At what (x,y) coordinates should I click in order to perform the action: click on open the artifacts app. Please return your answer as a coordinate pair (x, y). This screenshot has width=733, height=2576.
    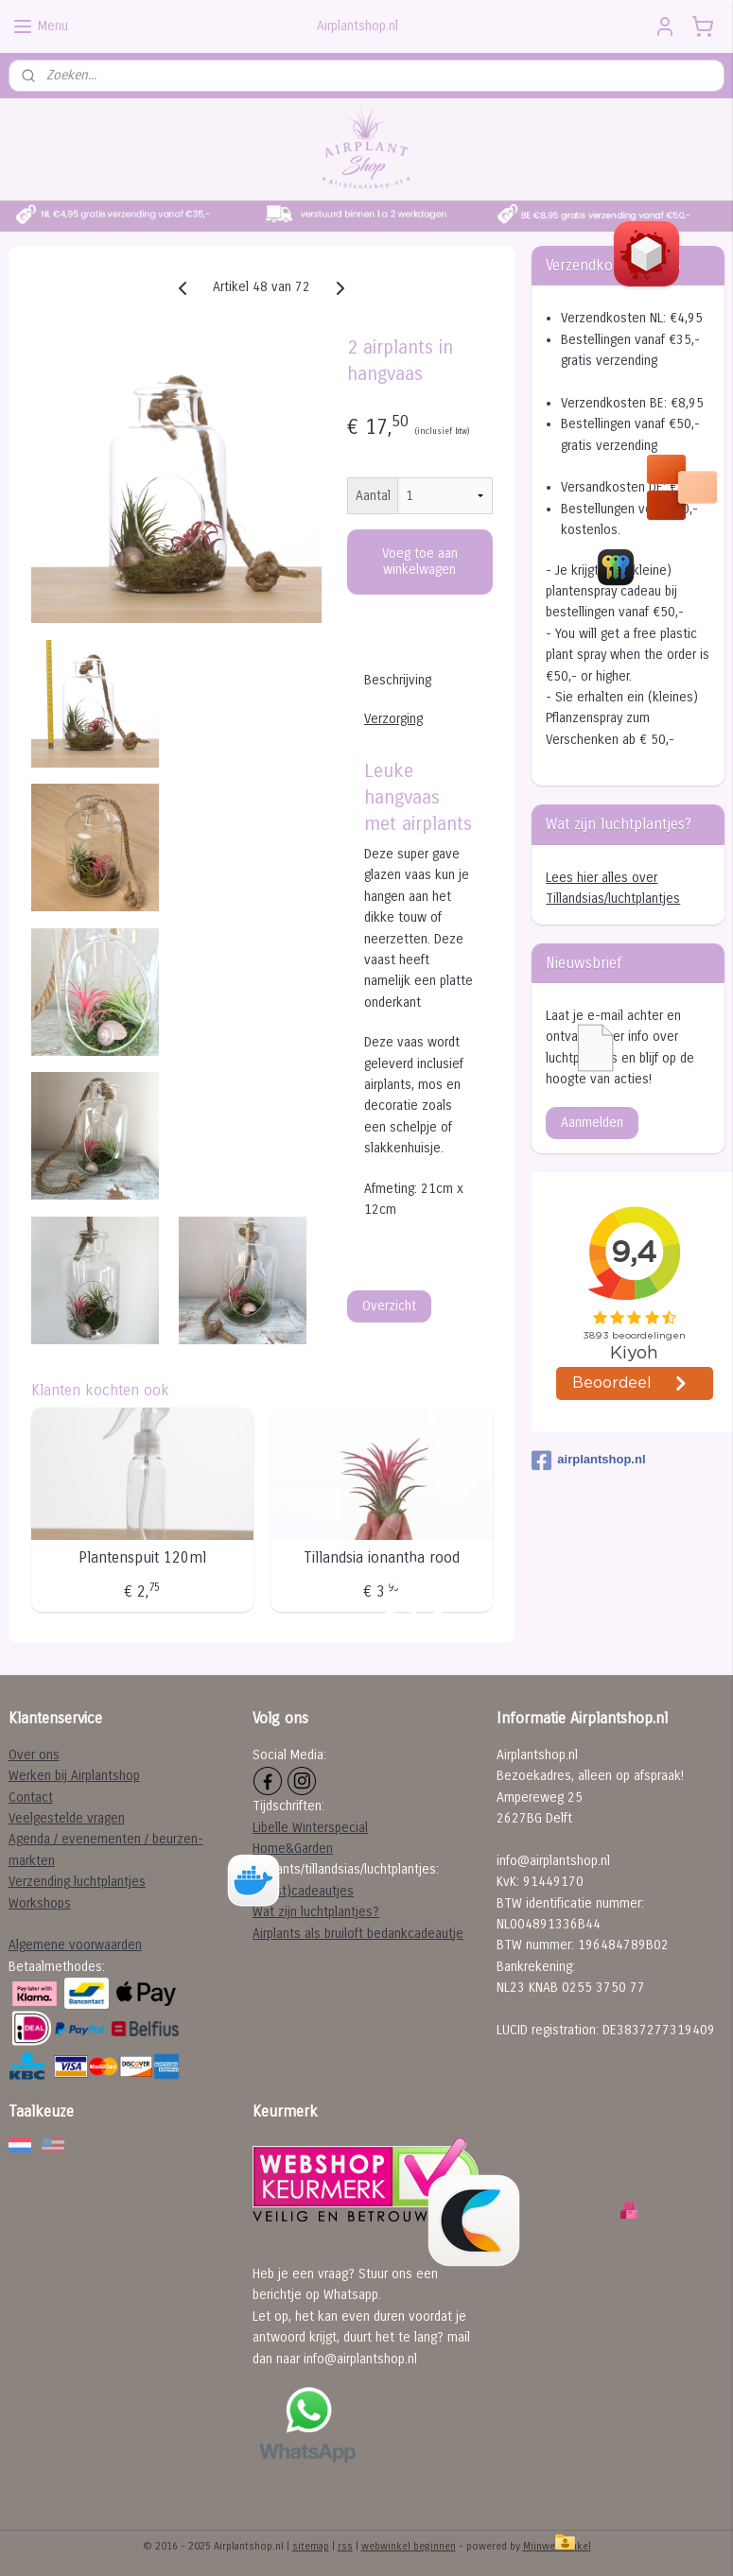
    Looking at the image, I should click on (629, 2210).